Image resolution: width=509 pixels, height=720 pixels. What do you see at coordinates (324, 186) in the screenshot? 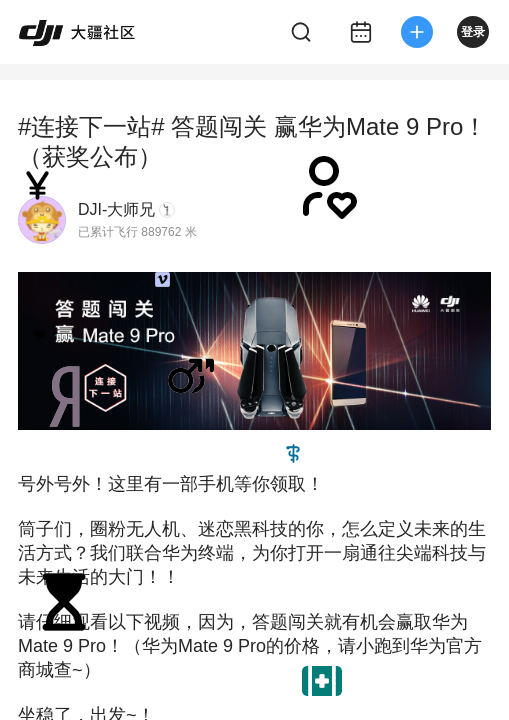
I see `add user to favorites` at bounding box center [324, 186].